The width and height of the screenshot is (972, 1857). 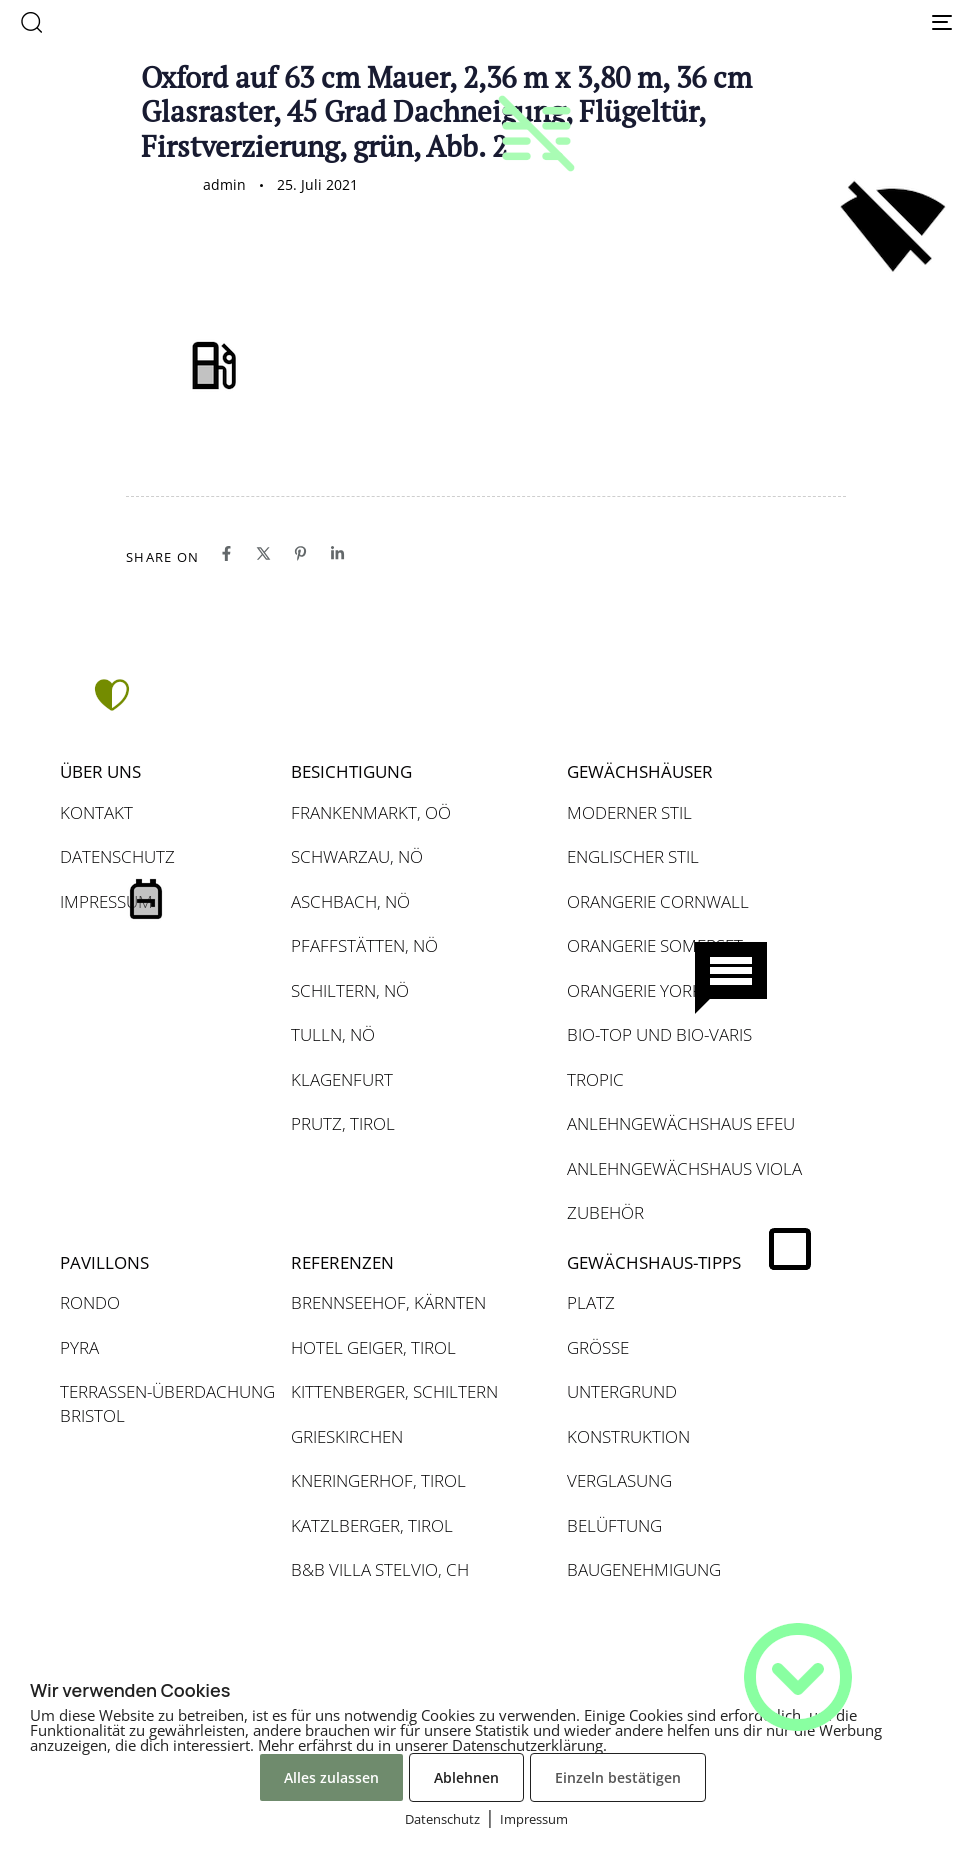 I want to click on access your backpack or inventory, so click(x=146, y=899).